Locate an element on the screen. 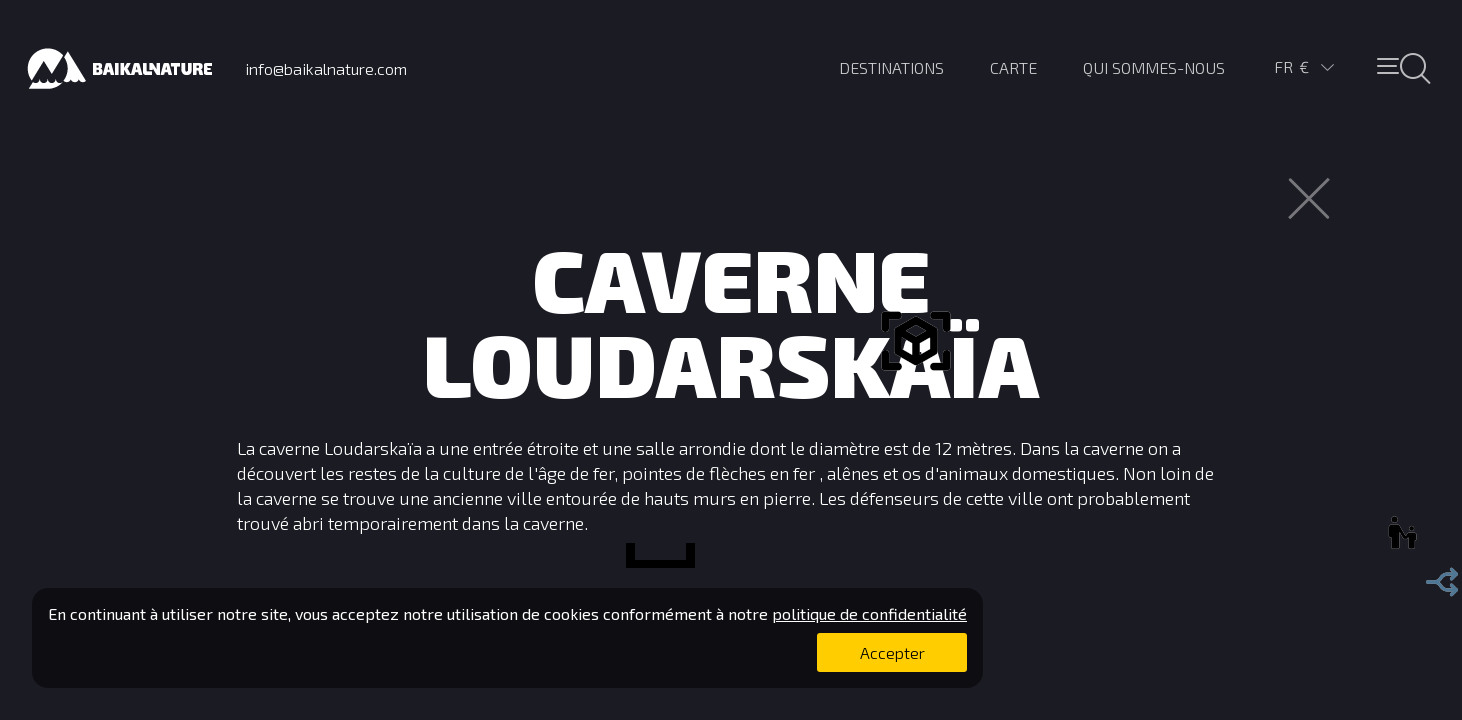 The image size is (1462, 720). insert a space character is located at coordinates (660, 555).